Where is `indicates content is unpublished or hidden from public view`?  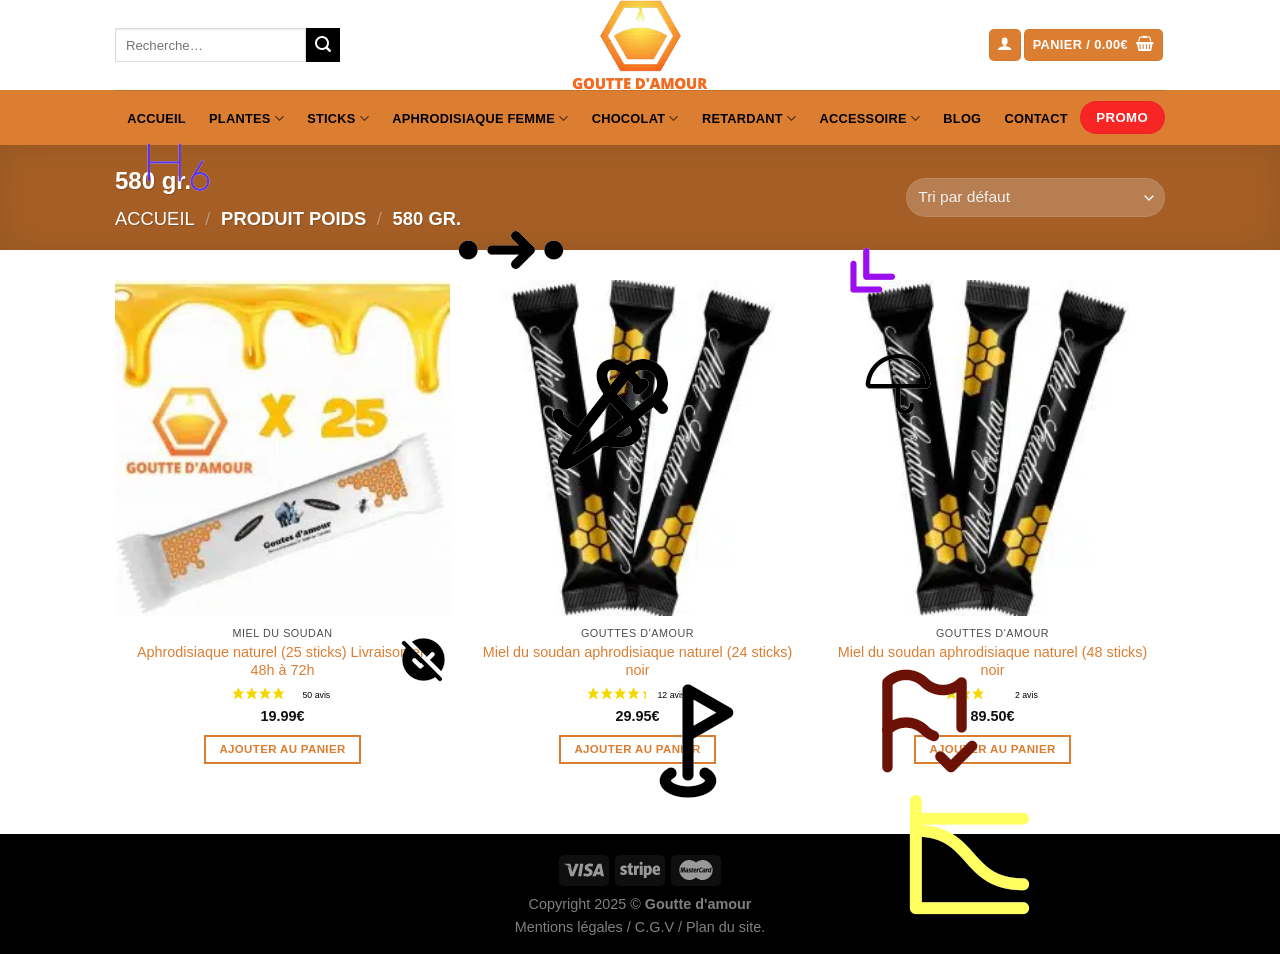 indicates content is unpublished or hidden from public view is located at coordinates (423, 659).